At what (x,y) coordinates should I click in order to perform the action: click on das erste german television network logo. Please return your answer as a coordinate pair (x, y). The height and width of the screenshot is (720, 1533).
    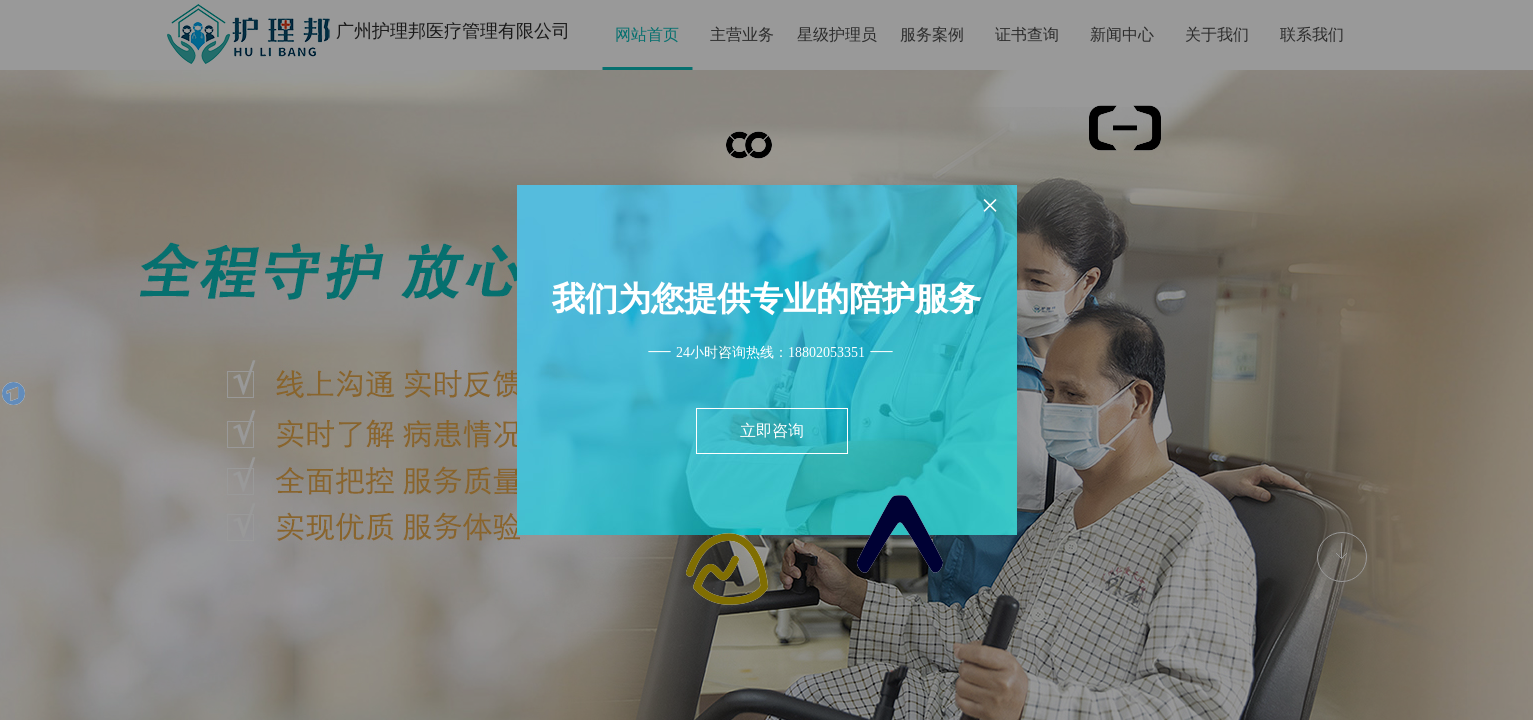
    Looking at the image, I should click on (13, 393).